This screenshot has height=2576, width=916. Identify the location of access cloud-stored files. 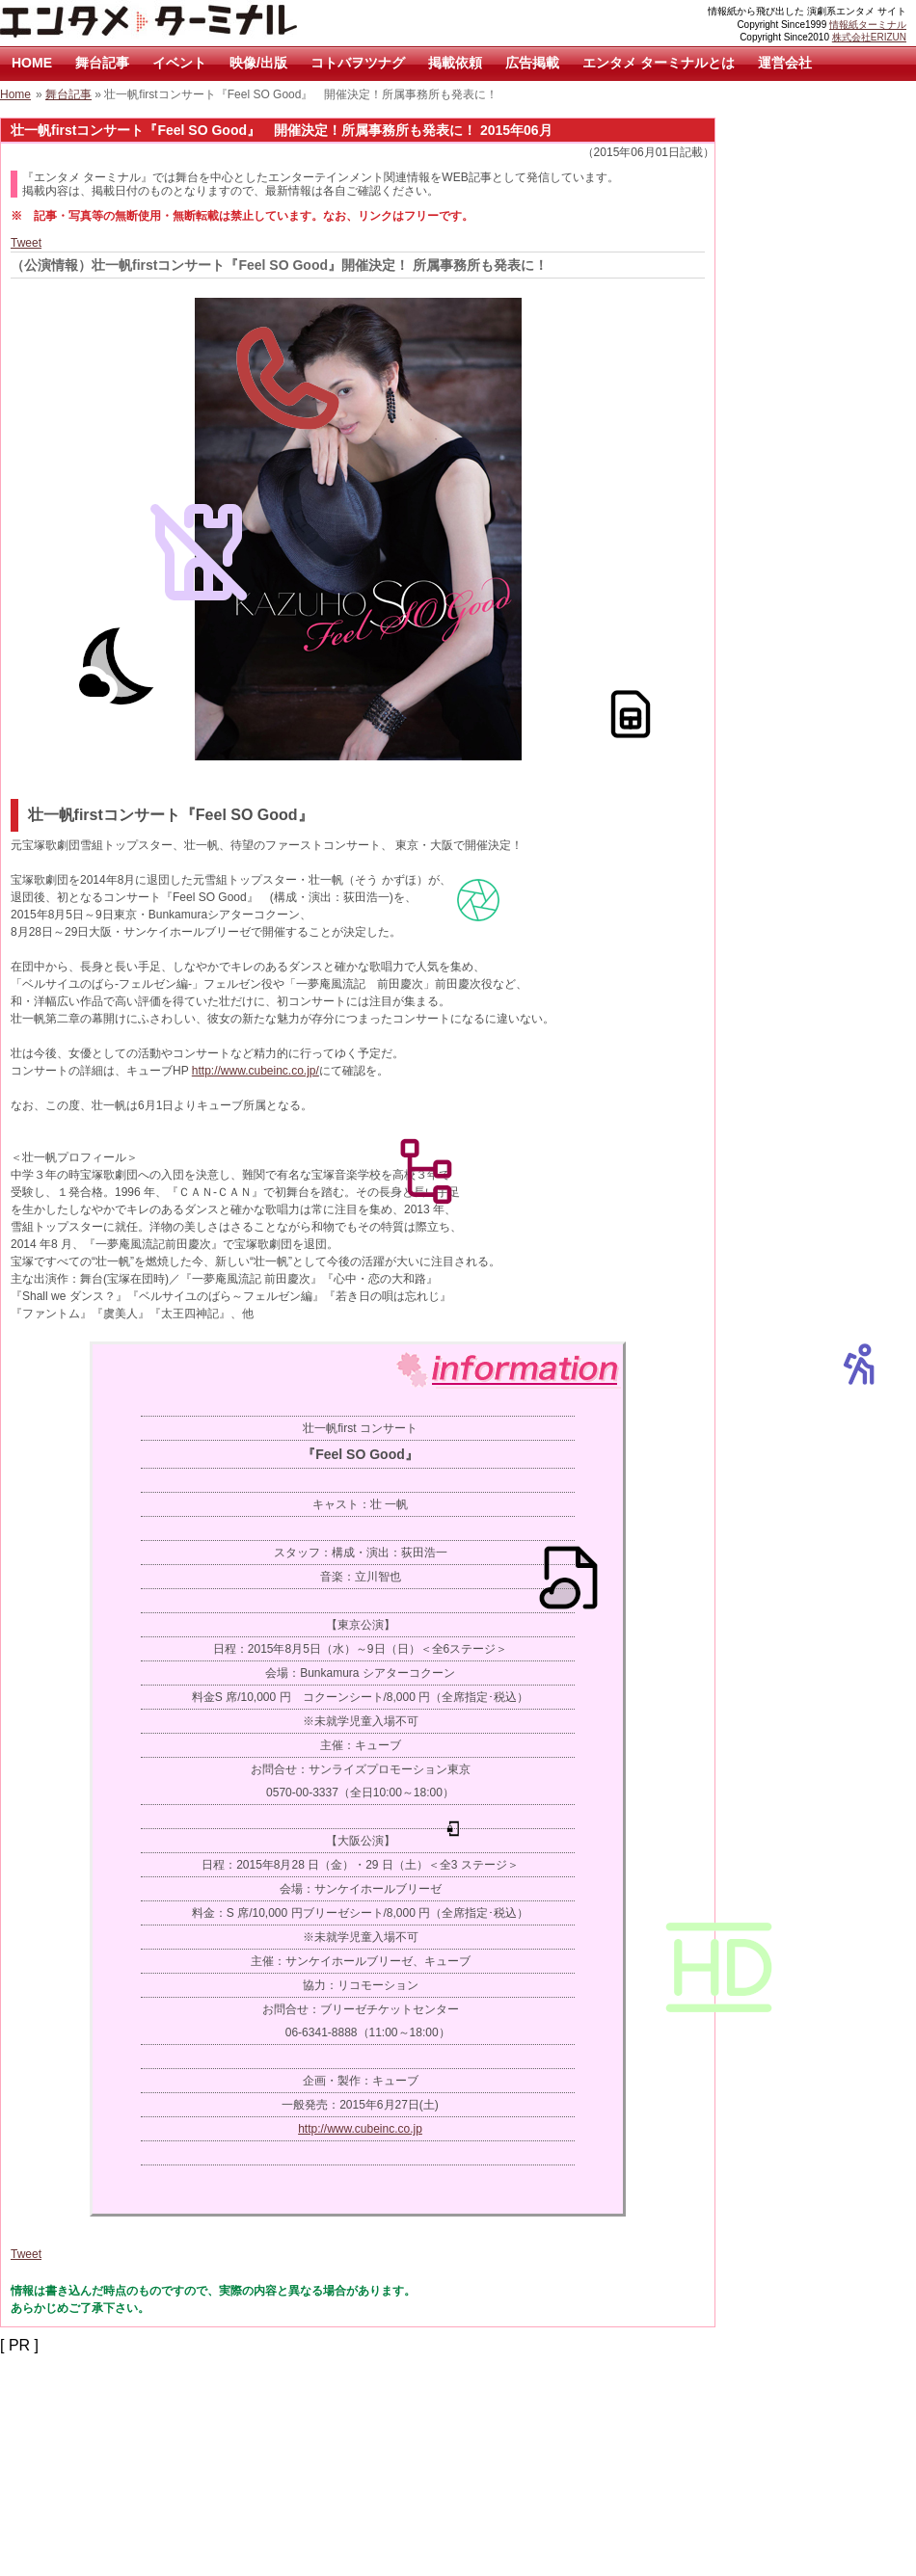
(571, 1578).